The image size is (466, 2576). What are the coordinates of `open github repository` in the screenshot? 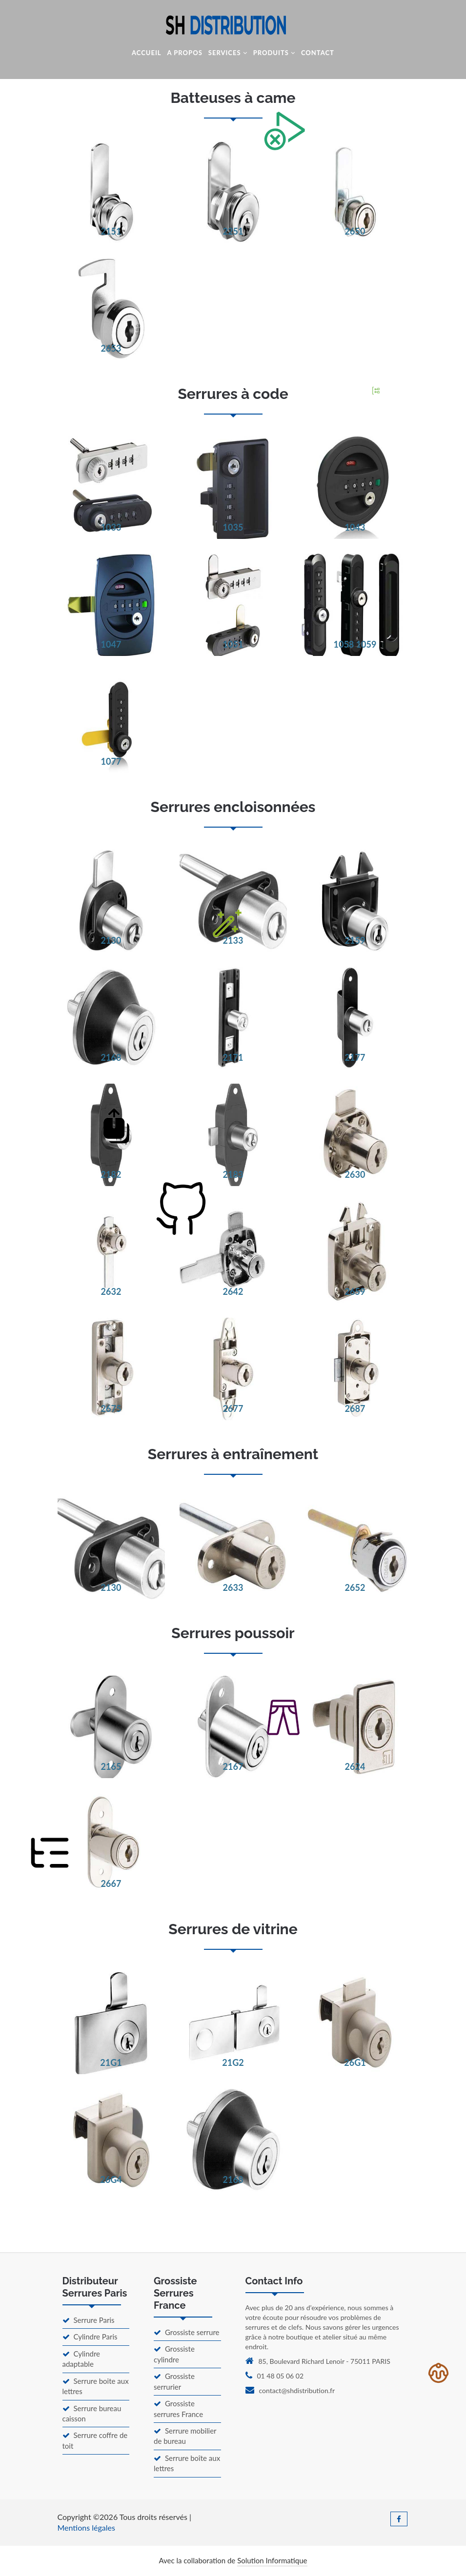 It's located at (181, 1209).